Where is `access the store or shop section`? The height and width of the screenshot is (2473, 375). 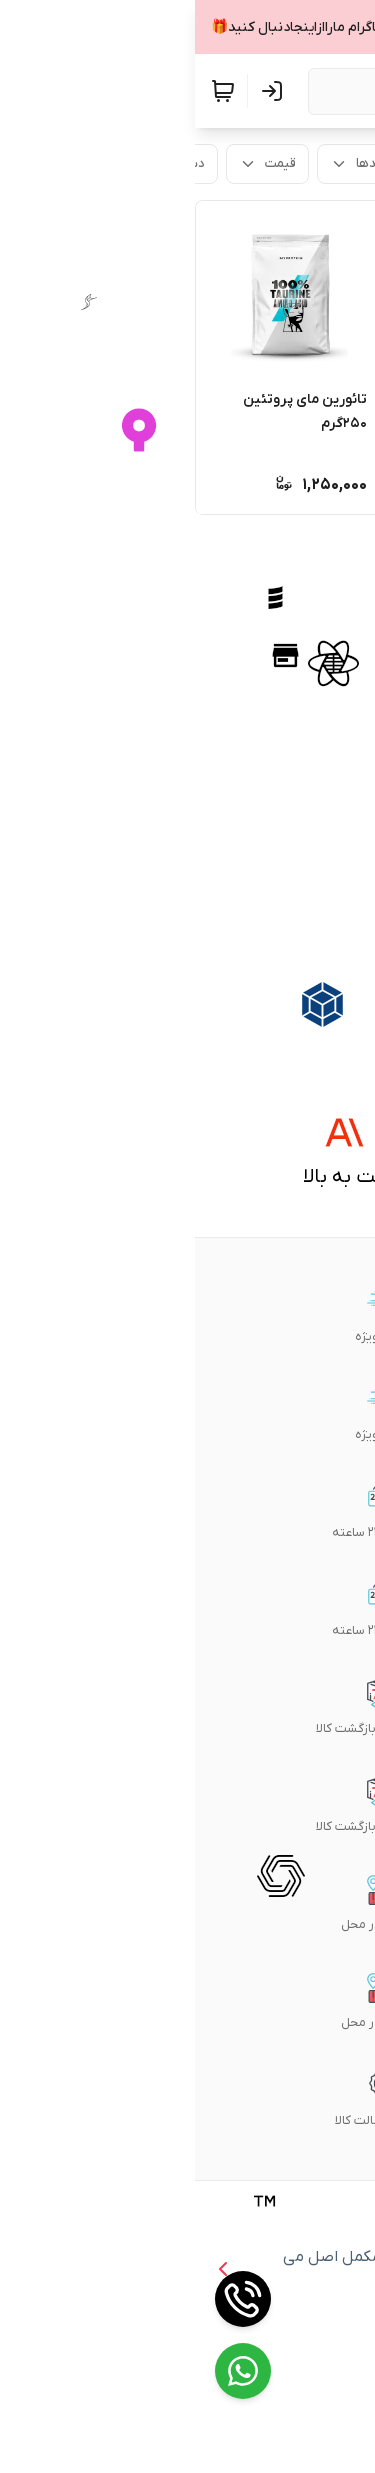 access the store or shop section is located at coordinates (285, 655).